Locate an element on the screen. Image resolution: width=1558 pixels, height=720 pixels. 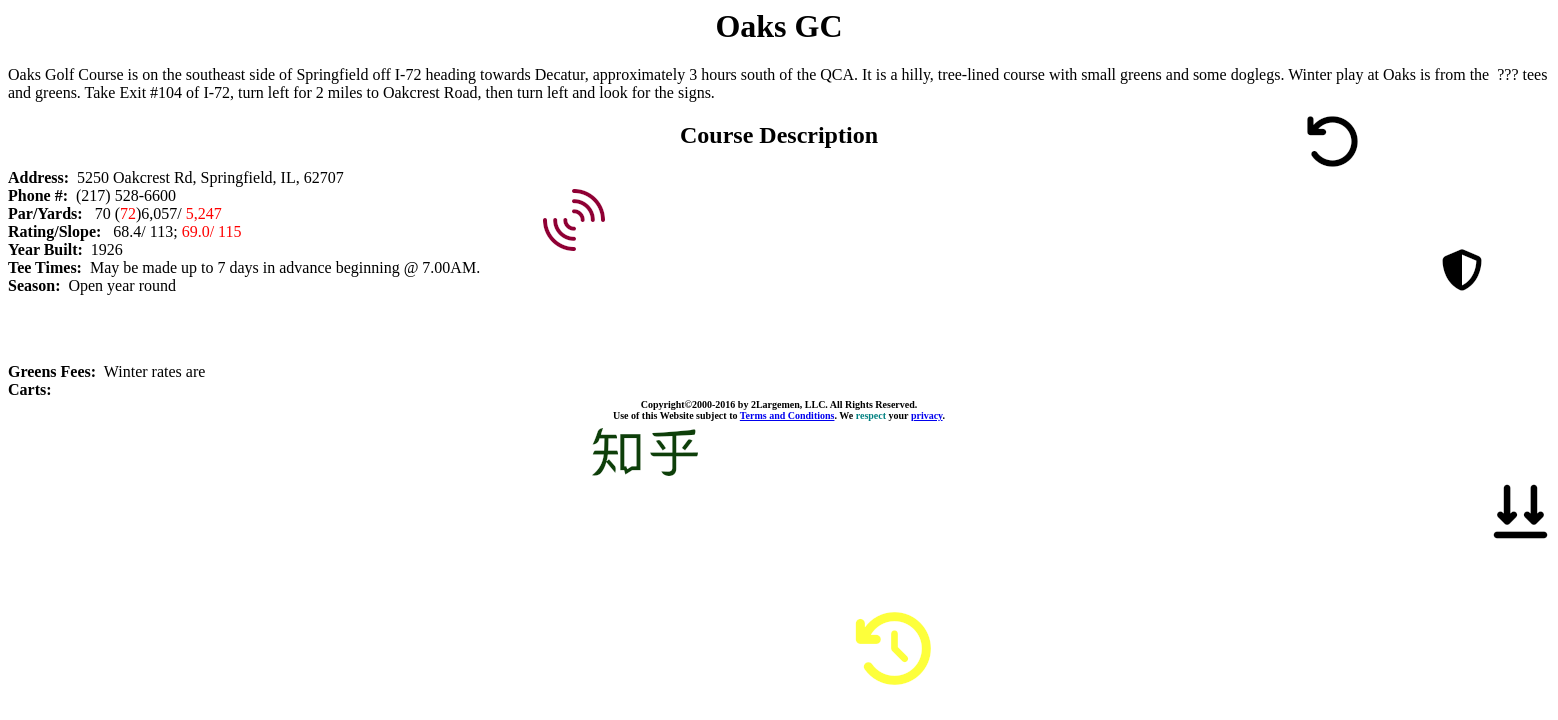
sonarqube server logo is located at coordinates (574, 220).